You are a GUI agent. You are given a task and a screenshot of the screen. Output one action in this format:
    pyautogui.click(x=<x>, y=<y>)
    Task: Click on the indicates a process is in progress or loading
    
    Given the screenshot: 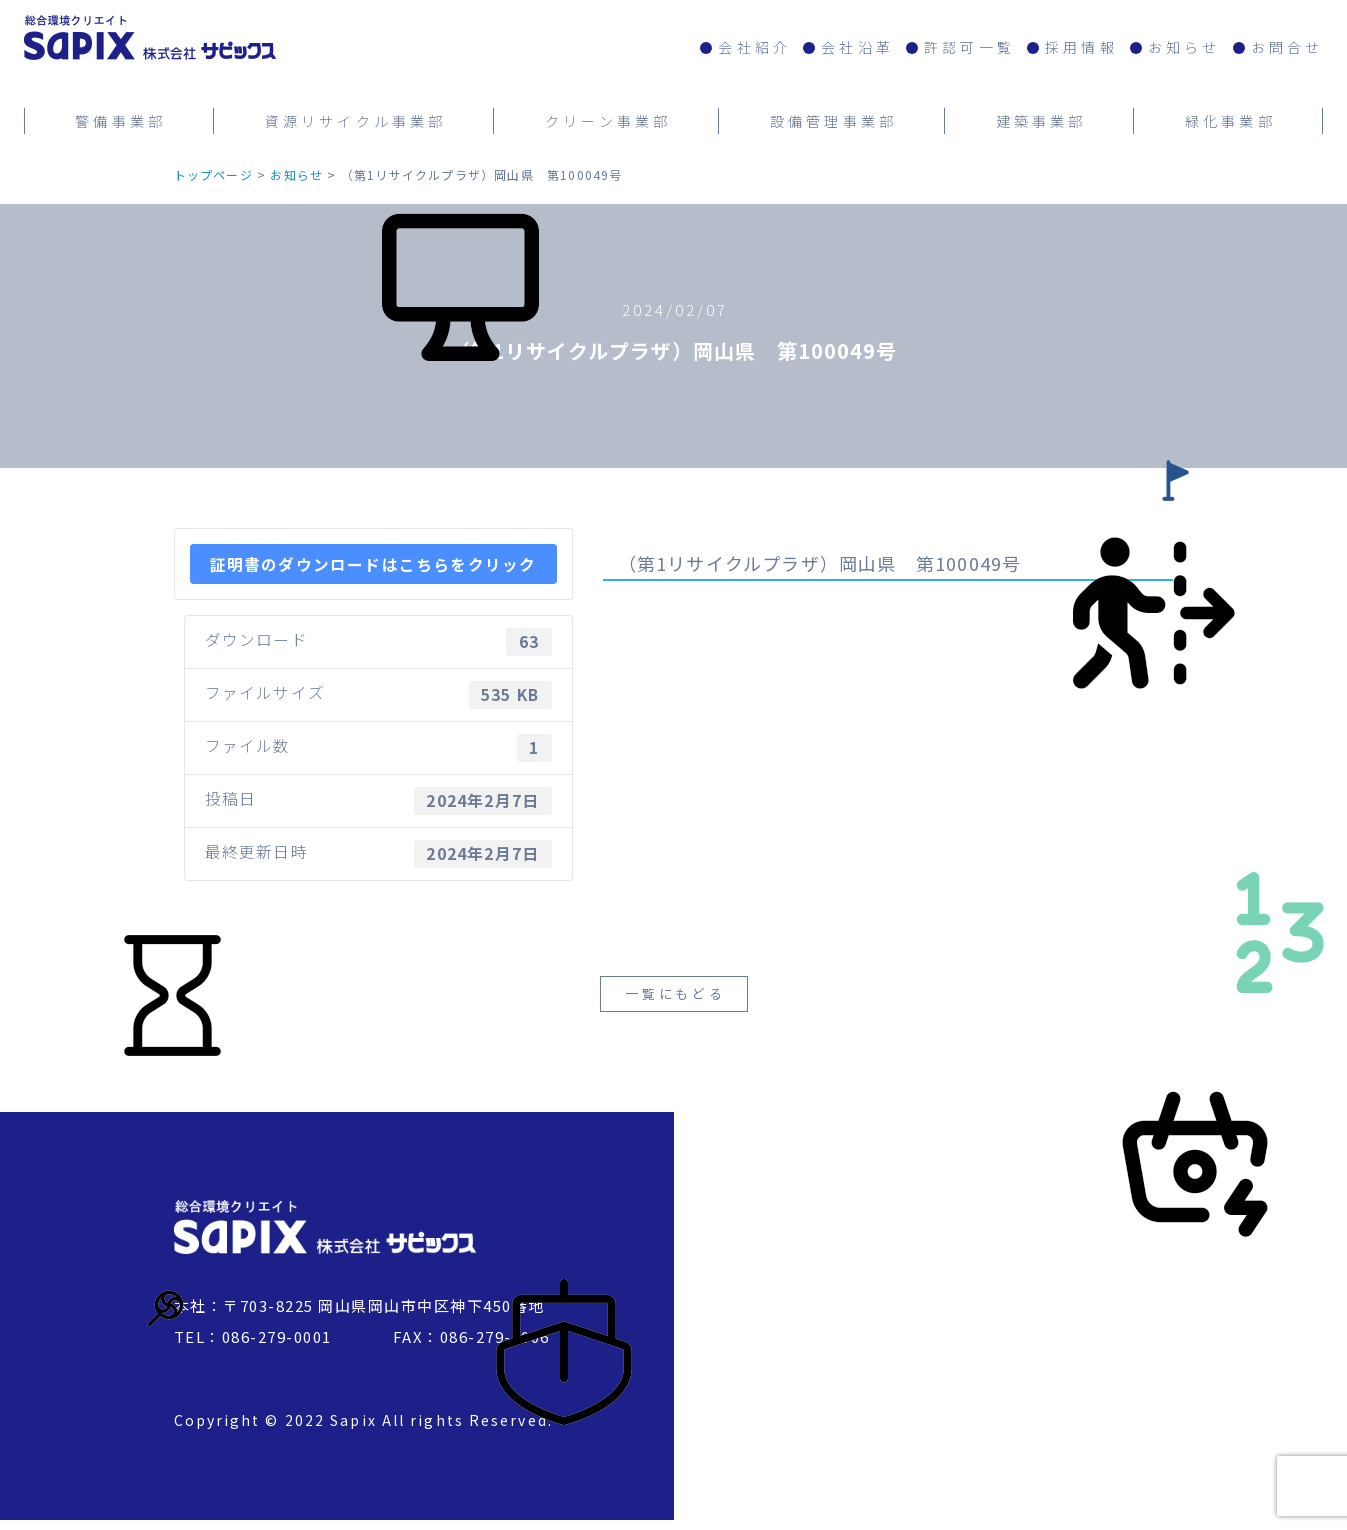 What is the action you would take?
    pyautogui.click(x=172, y=995)
    